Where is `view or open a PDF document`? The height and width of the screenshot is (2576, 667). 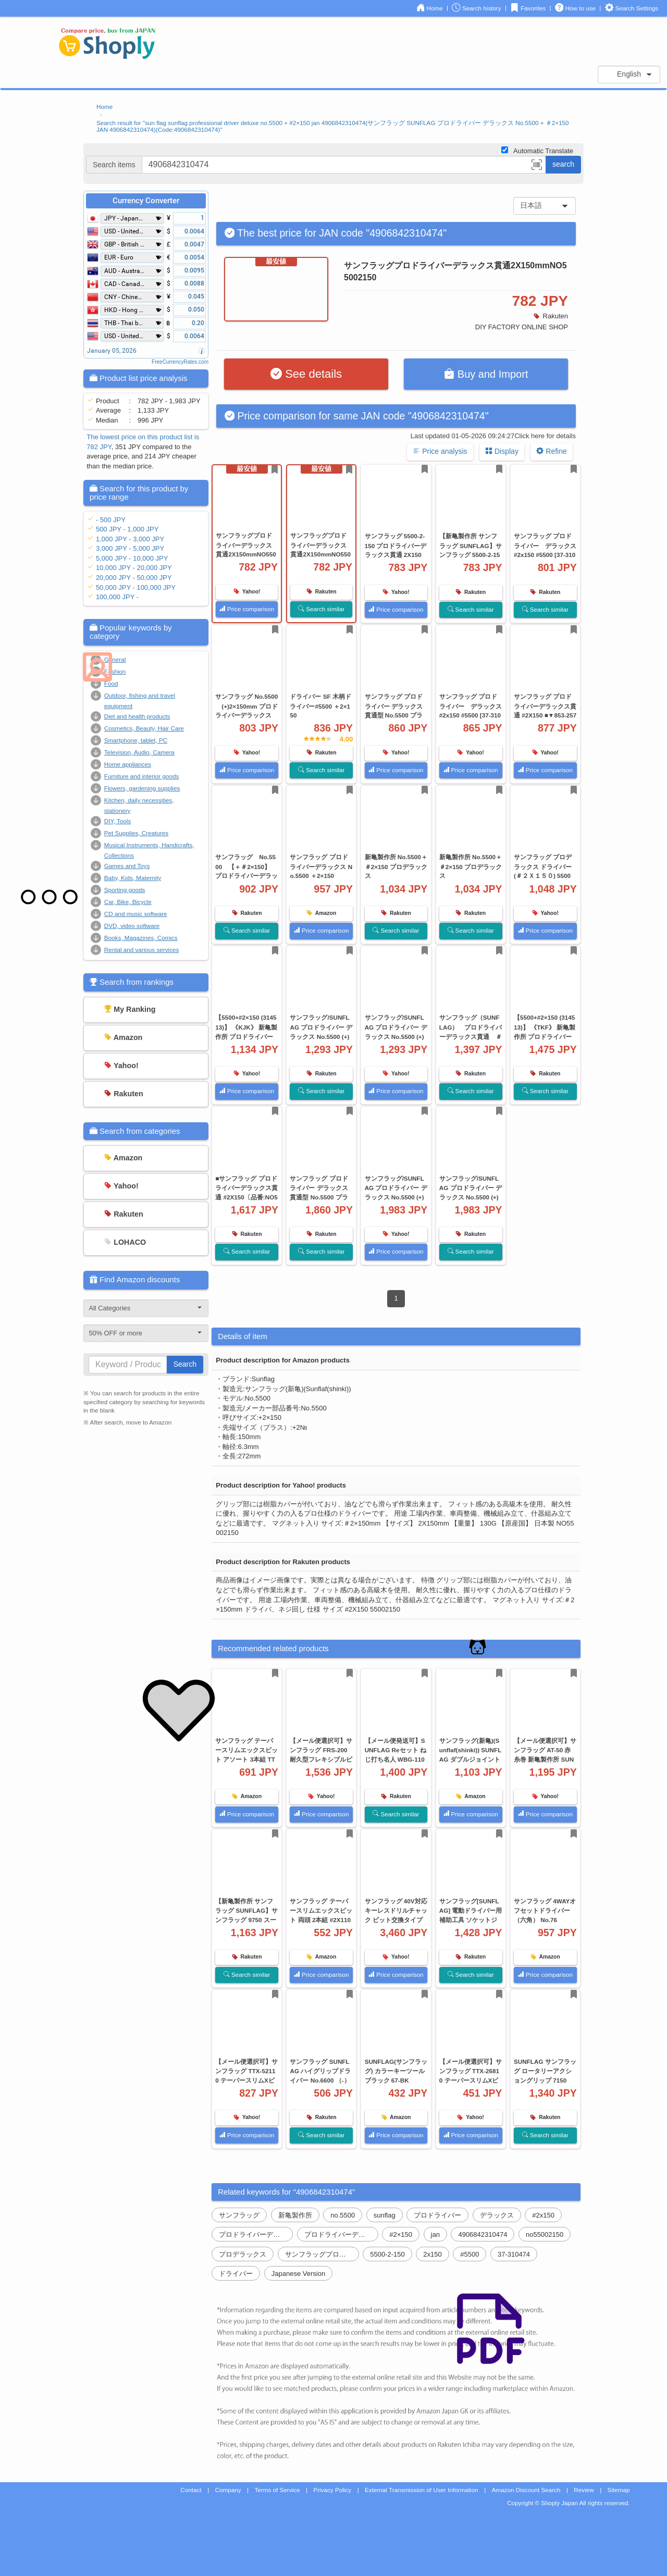 view or open a PDF document is located at coordinates (489, 2332).